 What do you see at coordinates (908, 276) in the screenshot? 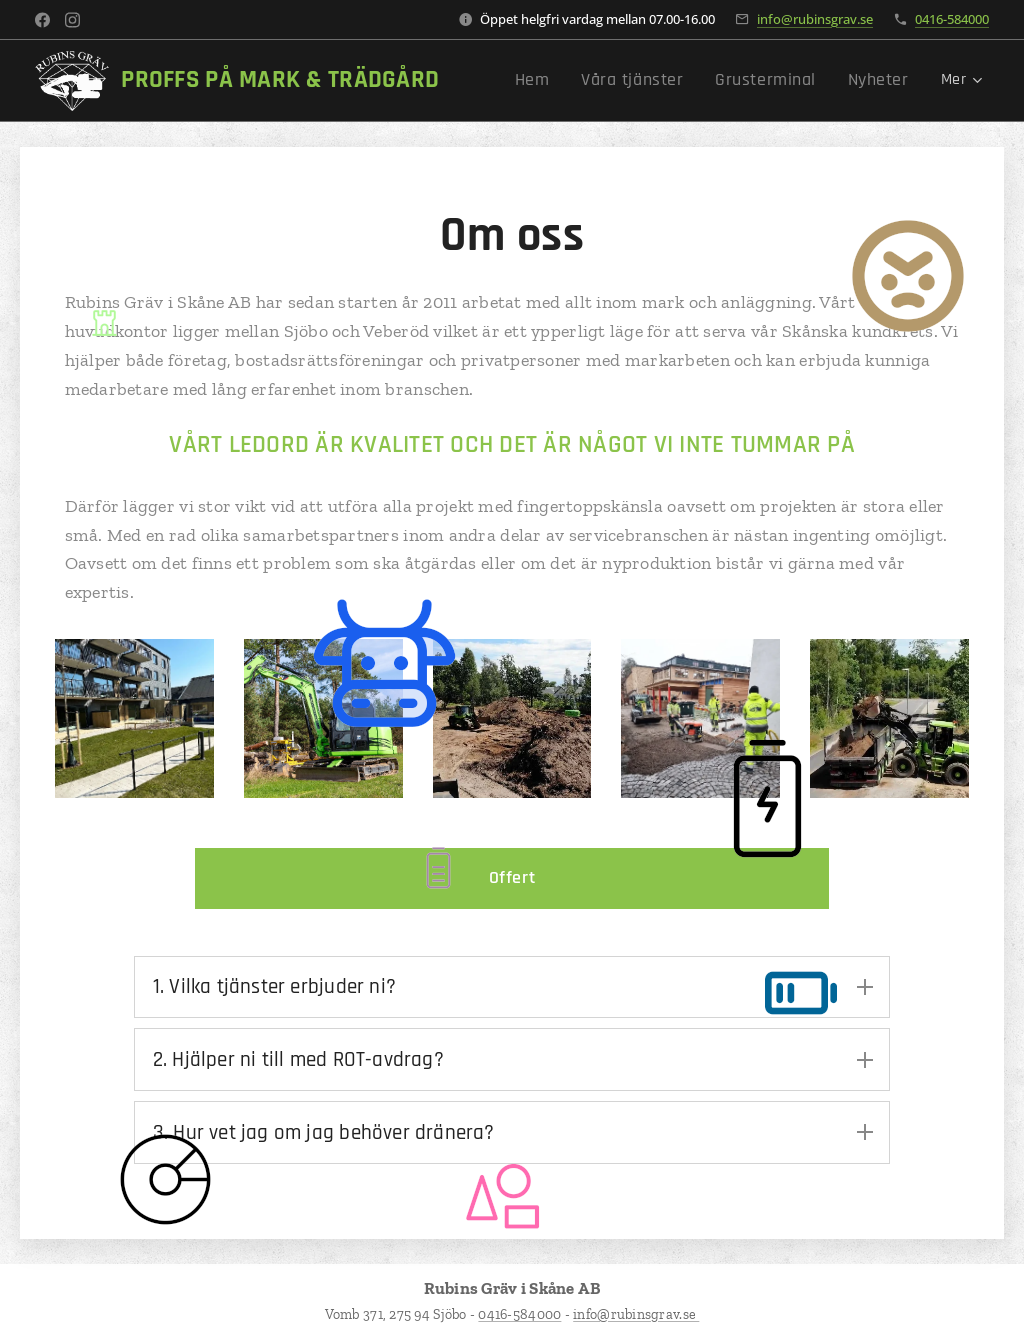
I see `report or flag negative content` at bounding box center [908, 276].